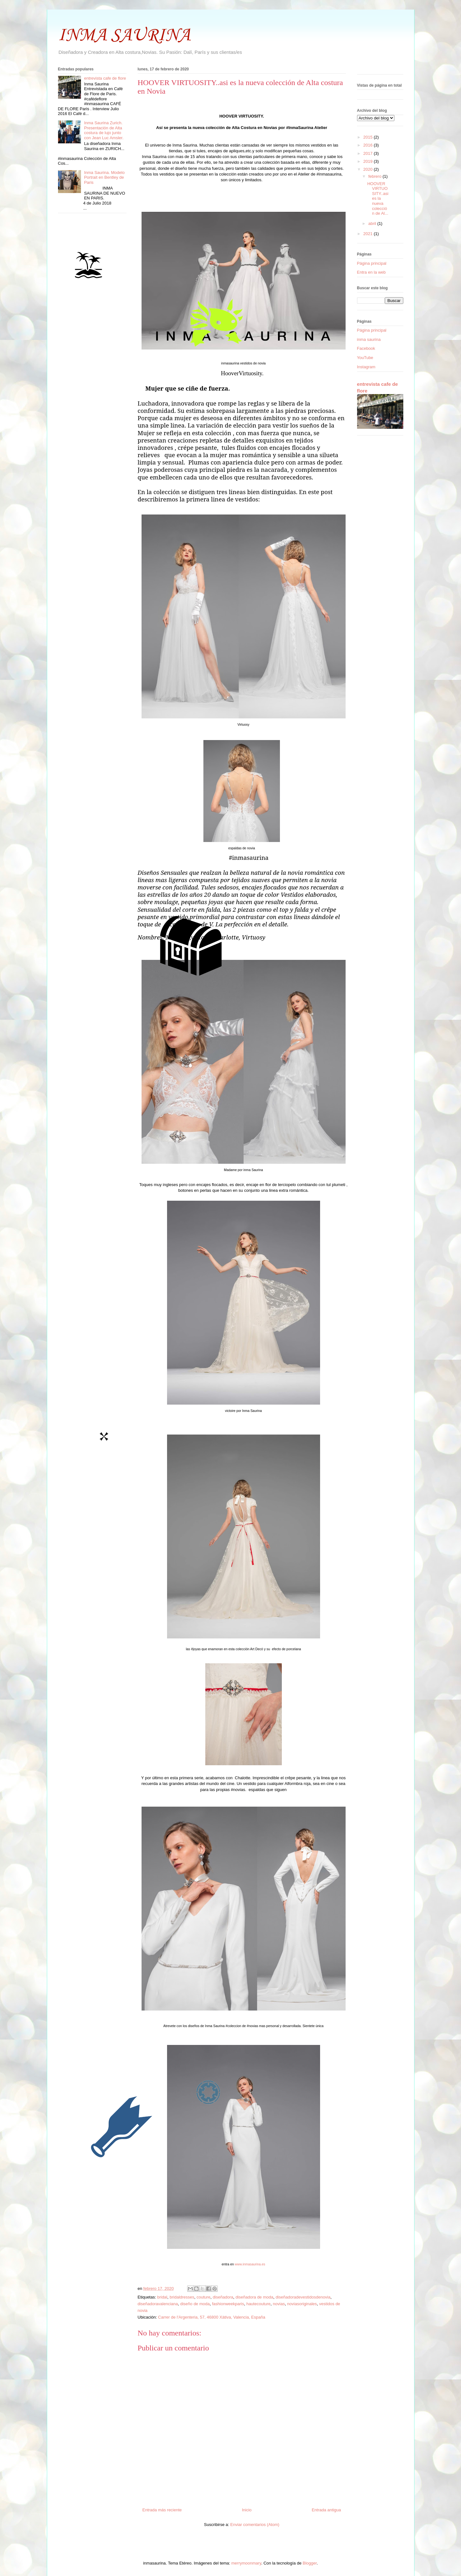 The height and width of the screenshot is (2576, 461). What do you see at coordinates (104, 1436) in the screenshot?
I see `indicates danger or deadly hazard in game` at bounding box center [104, 1436].